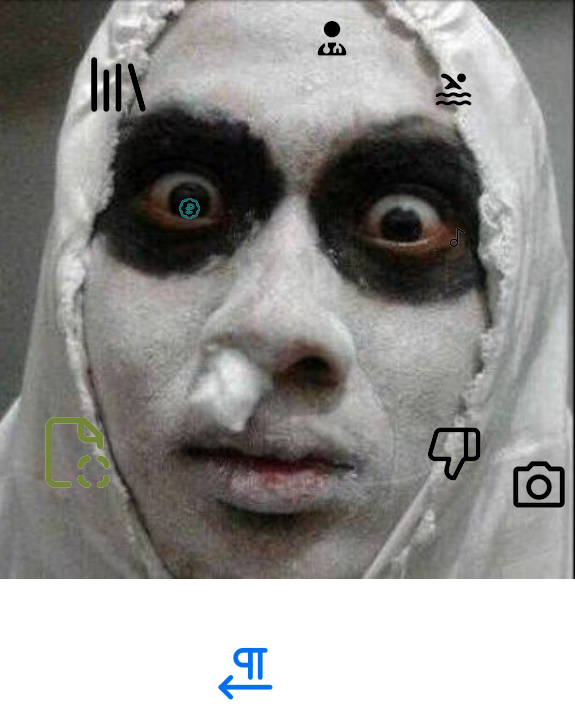  Describe the element at coordinates (245, 672) in the screenshot. I see `align text to the left` at that location.